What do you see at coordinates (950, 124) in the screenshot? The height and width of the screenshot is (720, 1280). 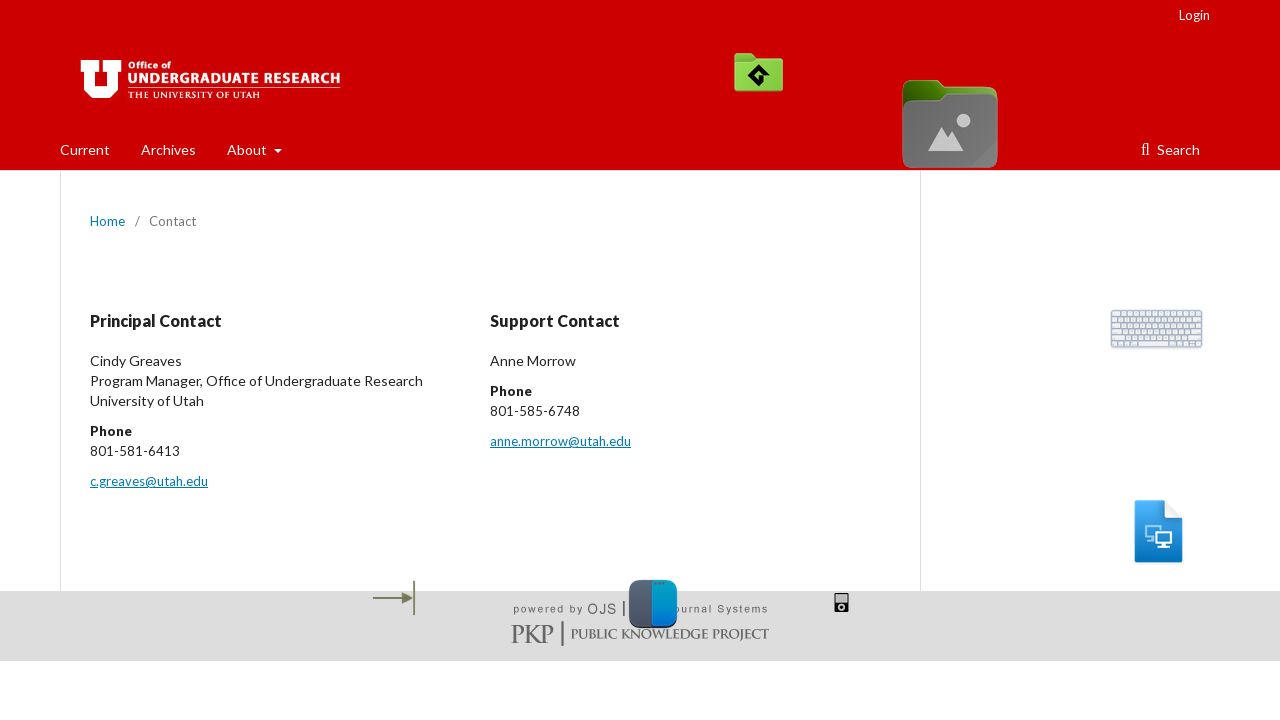 I see `open pictures folder` at bounding box center [950, 124].